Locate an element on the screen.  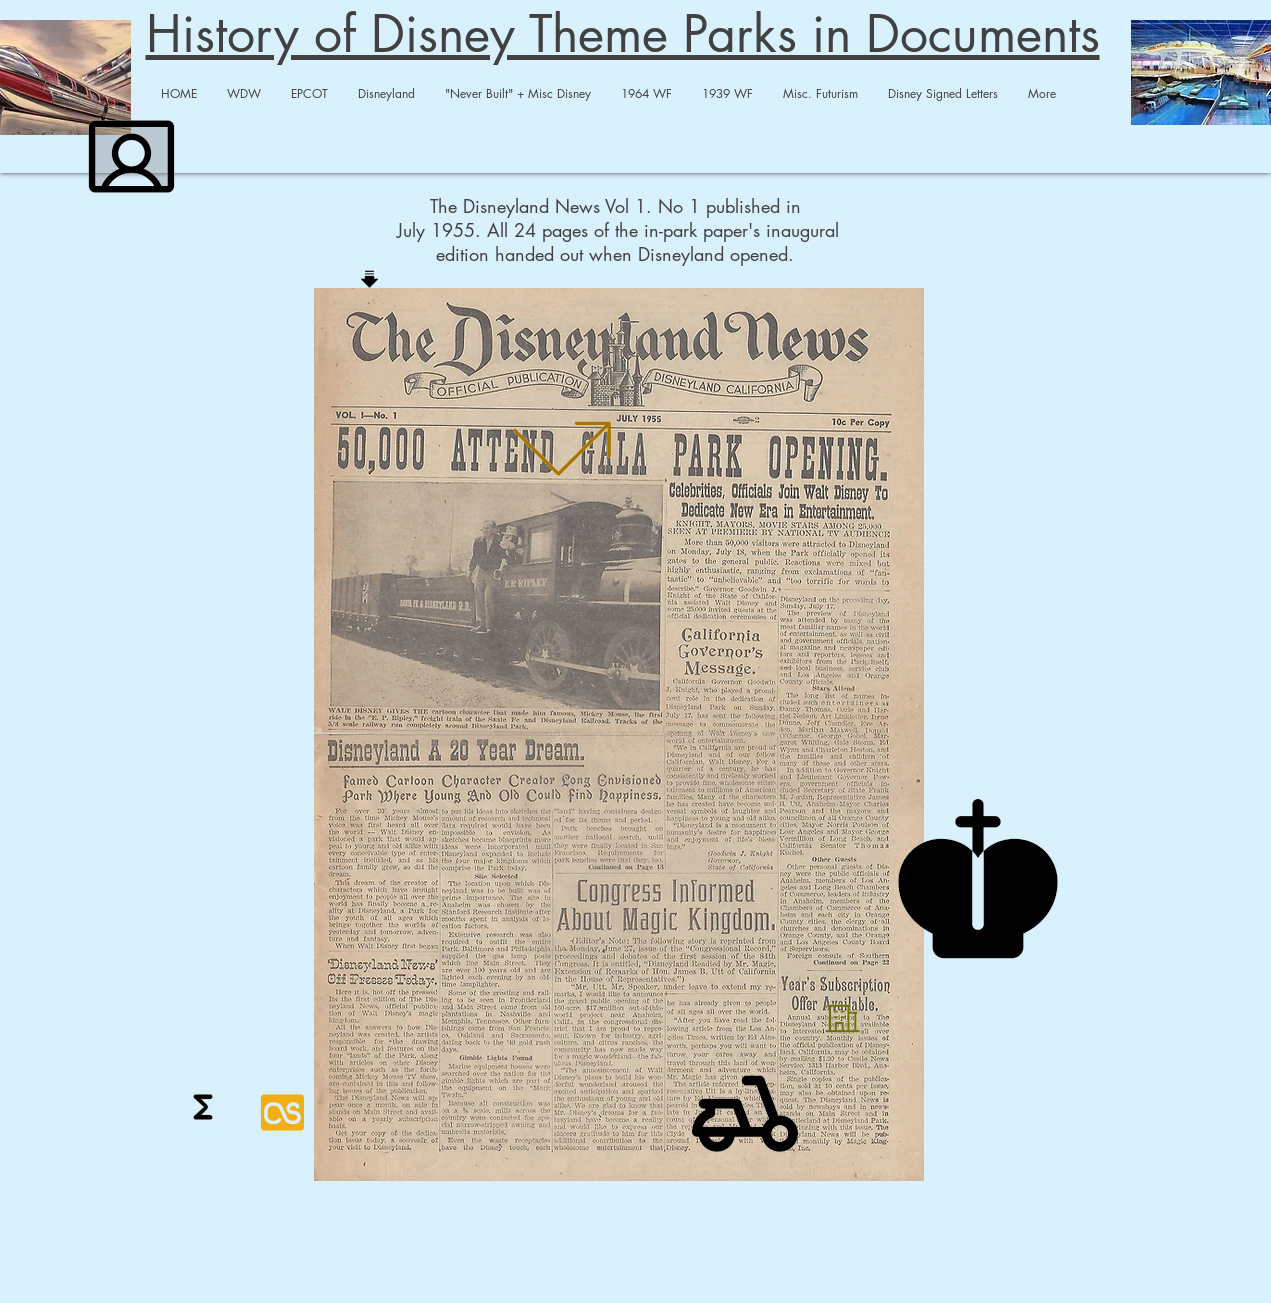
indicates premium or royal status is located at coordinates (978, 890).